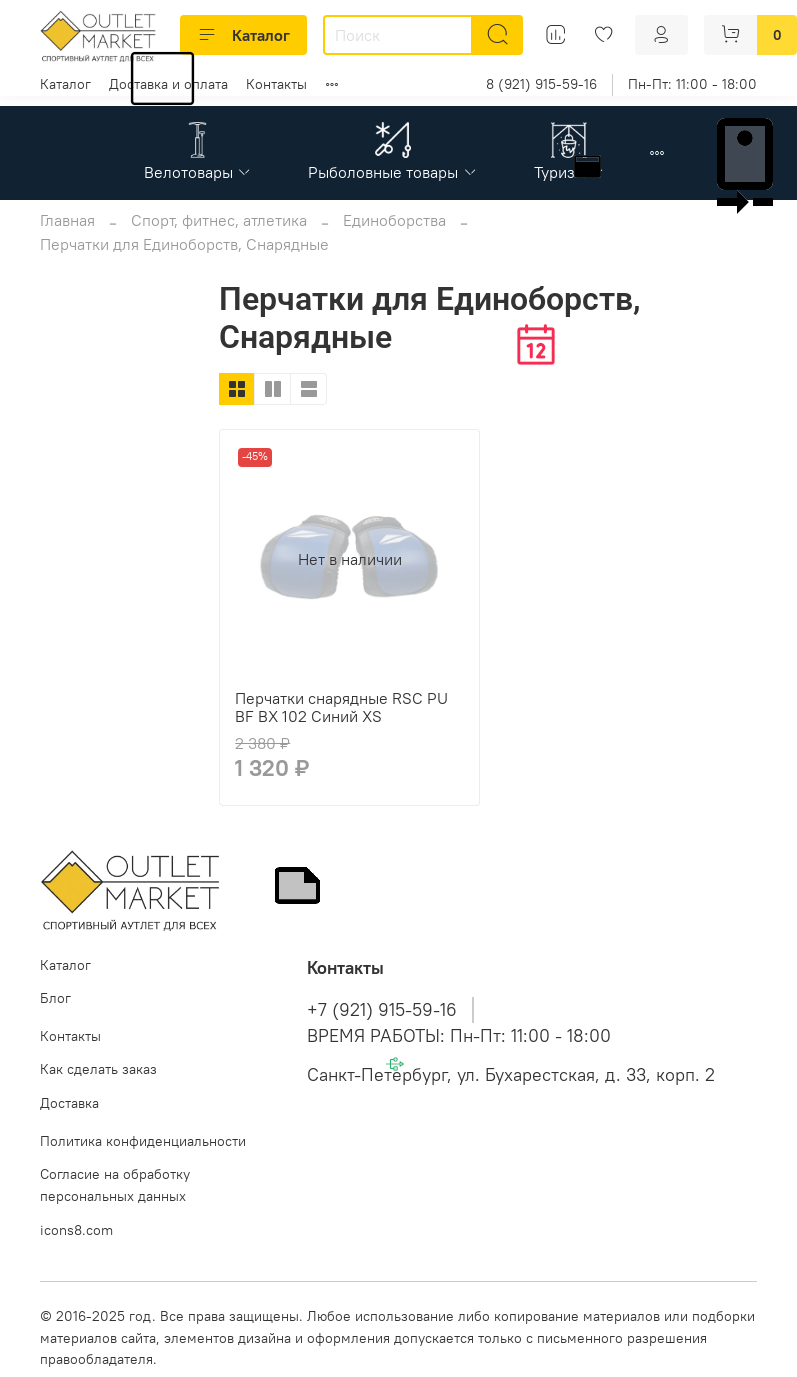 The width and height of the screenshot is (797, 1377). Describe the element at coordinates (162, 78) in the screenshot. I see `placeholder for content or media` at that location.